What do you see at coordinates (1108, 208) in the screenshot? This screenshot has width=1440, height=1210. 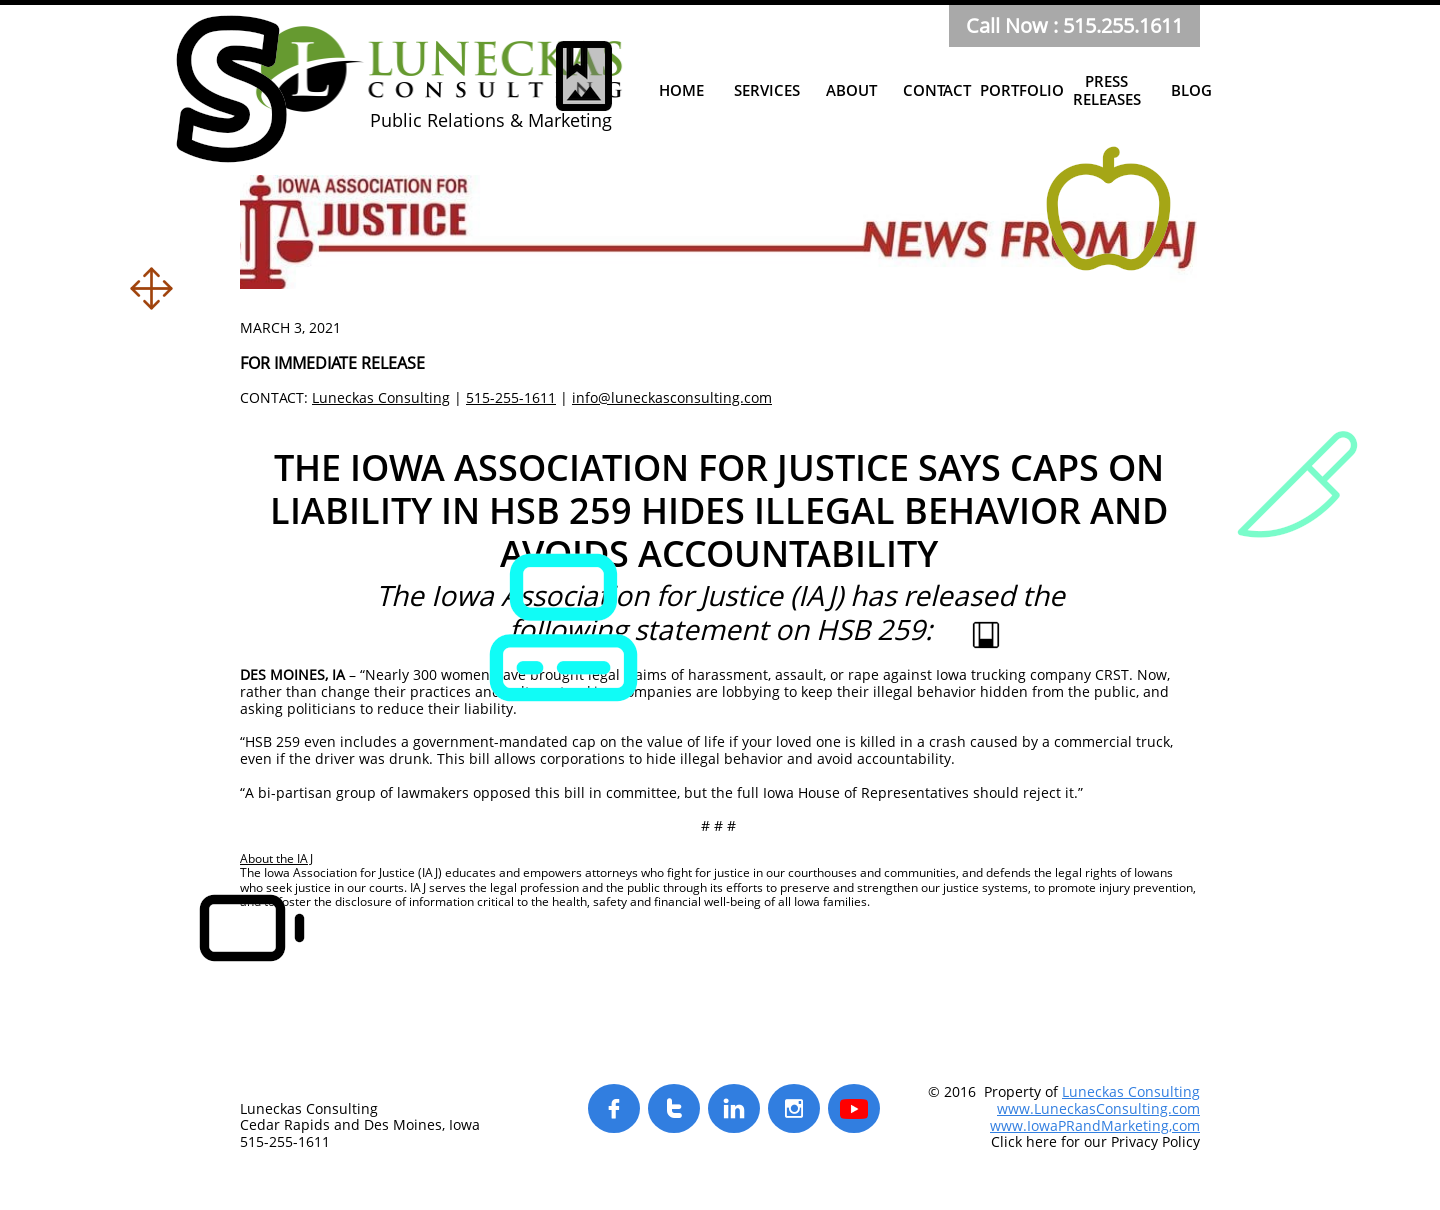 I see `access health or nutrition tracking` at bounding box center [1108, 208].